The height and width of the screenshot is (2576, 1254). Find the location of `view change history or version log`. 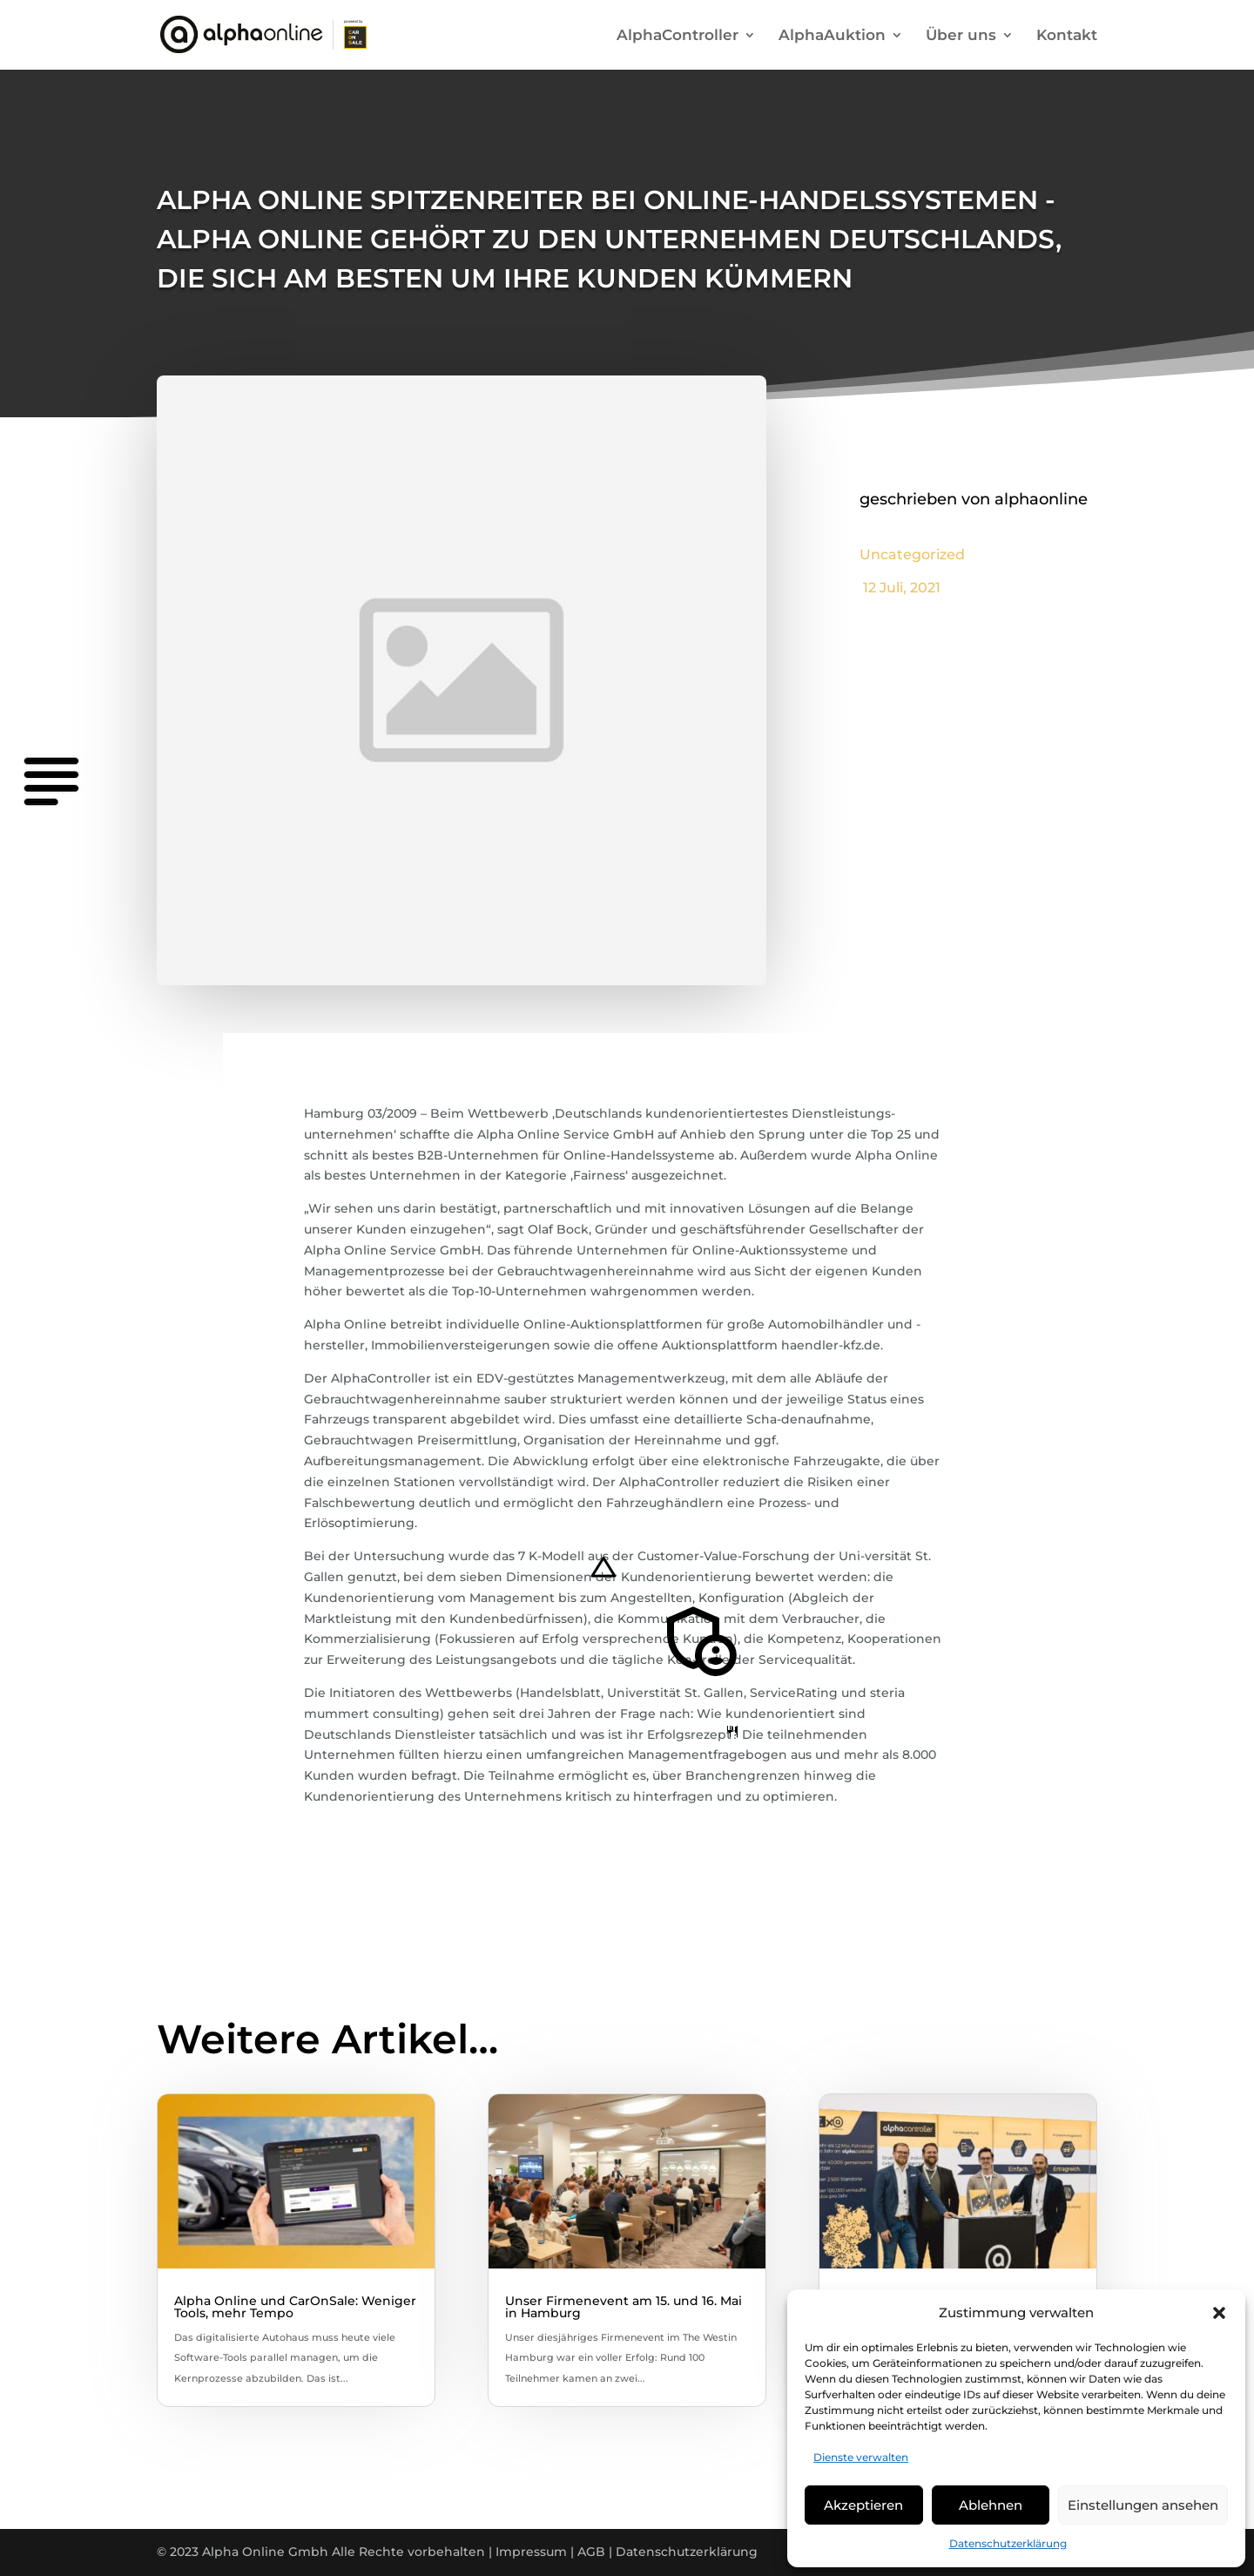

view change history or version log is located at coordinates (603, 1566).